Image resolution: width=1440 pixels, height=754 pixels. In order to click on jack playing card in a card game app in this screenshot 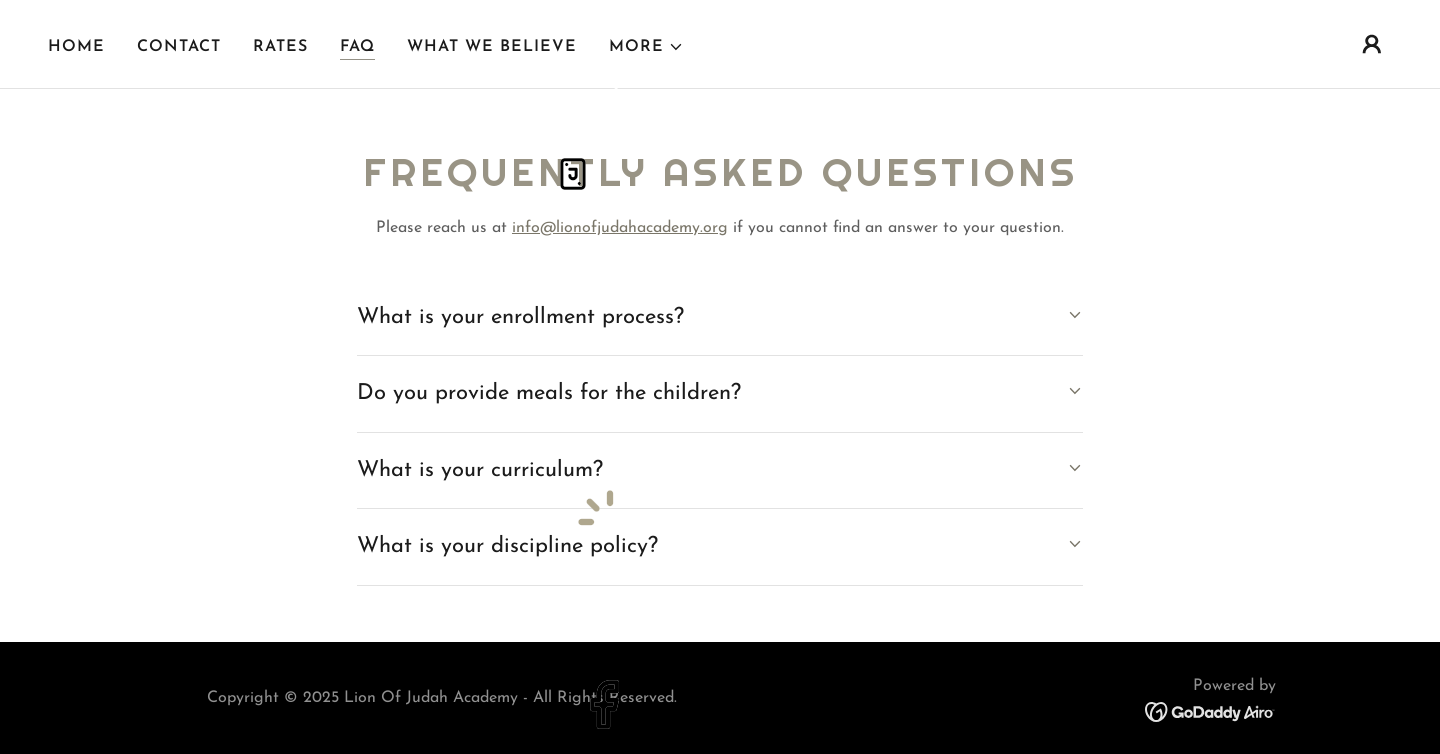, I will do `click(573, 174)`.